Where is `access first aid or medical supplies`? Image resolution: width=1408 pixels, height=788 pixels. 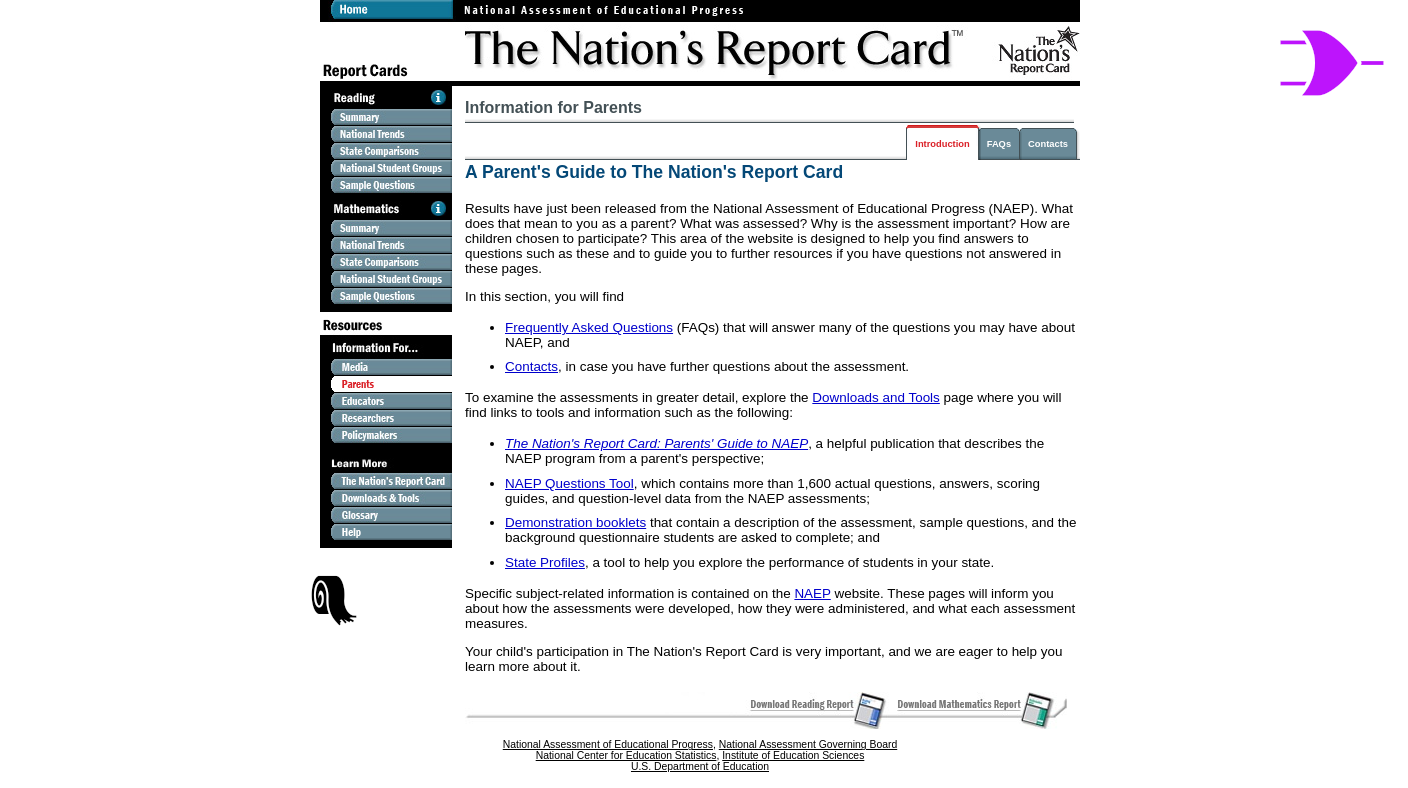
access first aid or medical supplies is located at coordinates (332, 600).